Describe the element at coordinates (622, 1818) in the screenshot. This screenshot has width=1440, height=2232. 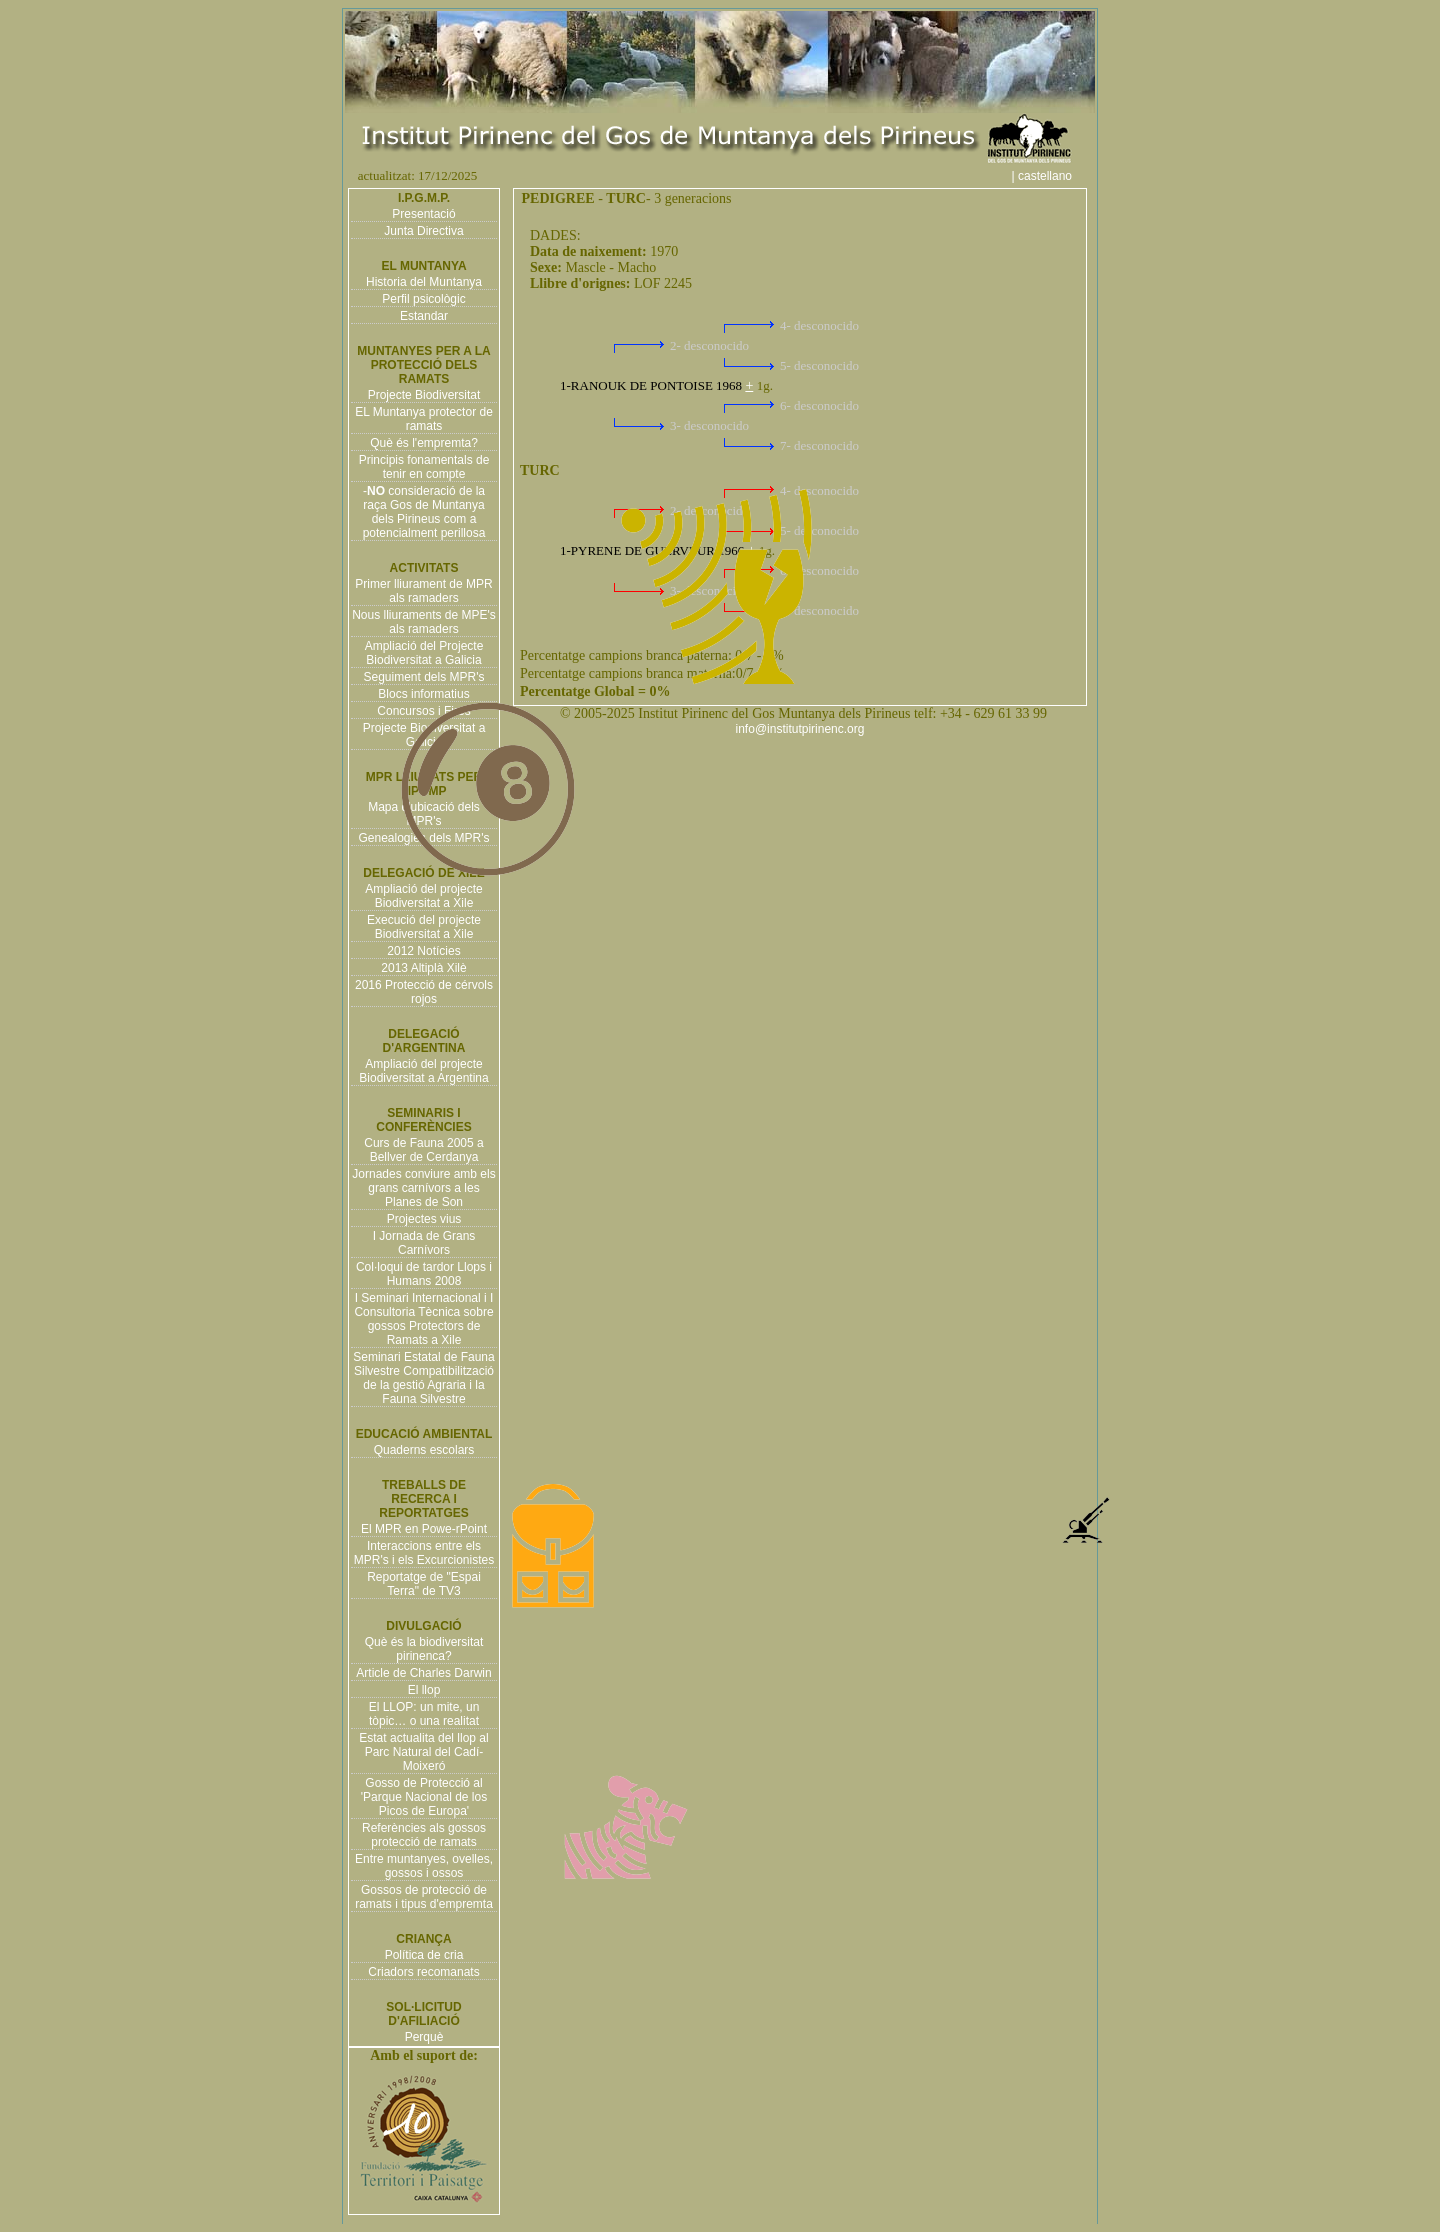
I see `represents a wildlife or animal-related feature` at that location.